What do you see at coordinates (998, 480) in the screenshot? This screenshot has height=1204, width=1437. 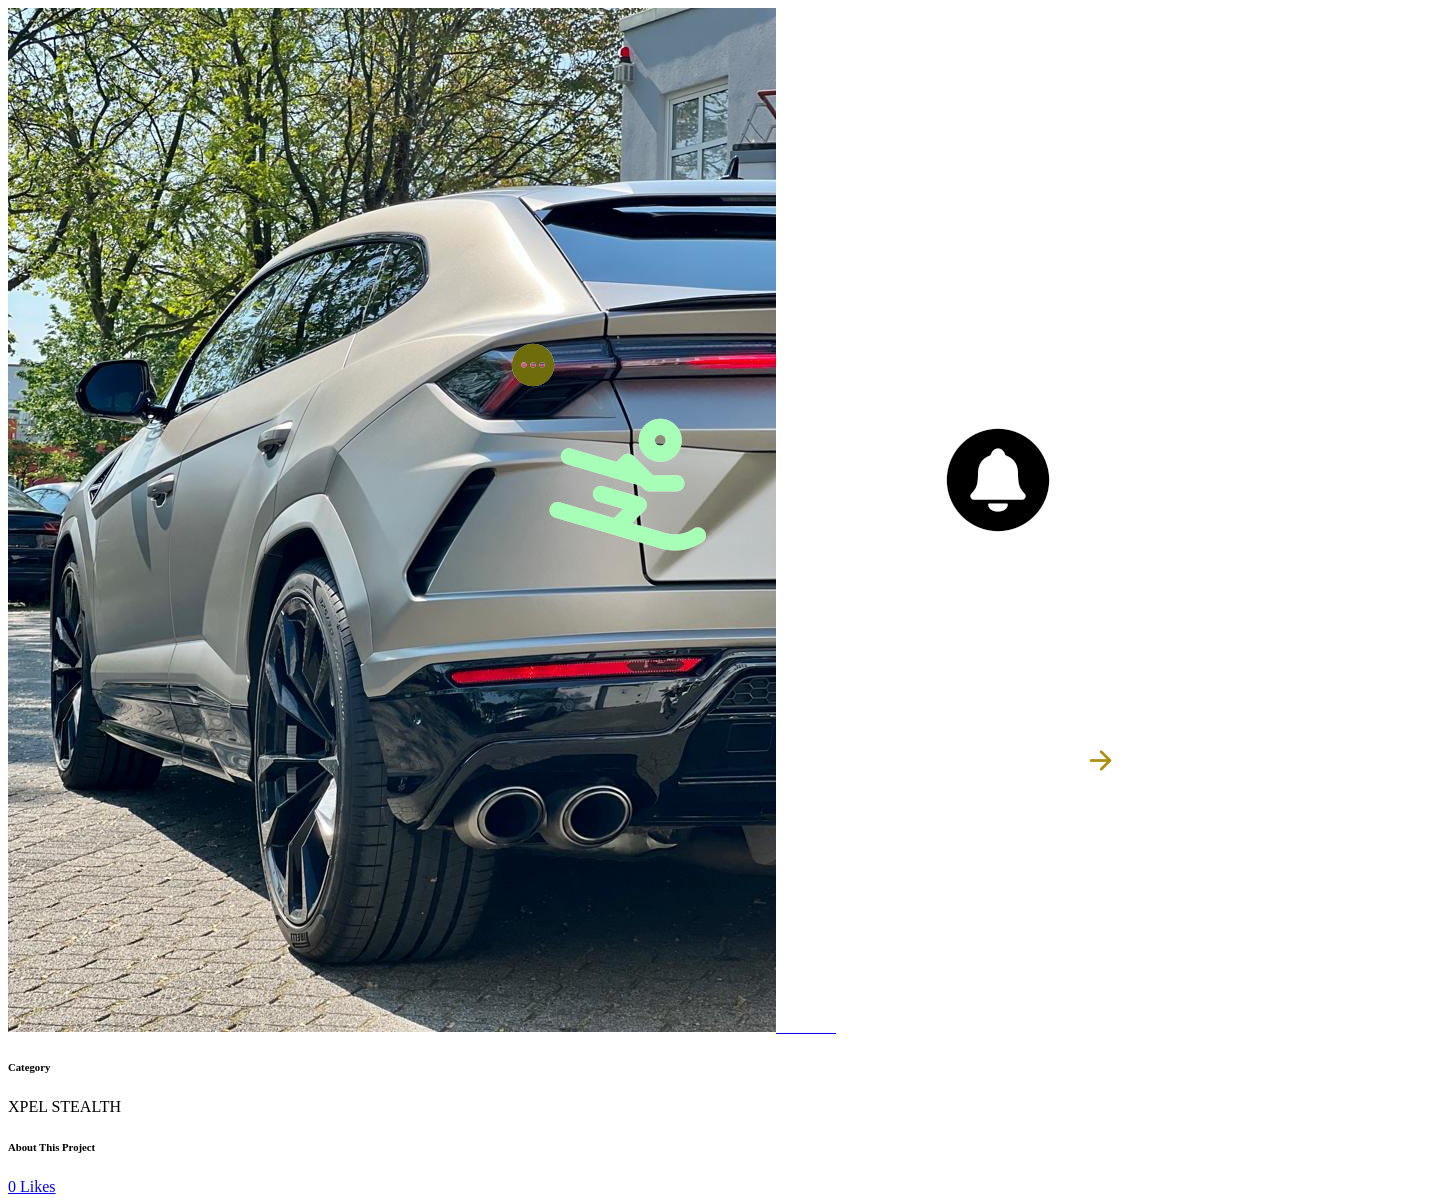 I see `view notifications` at bounding box center [998, 480].